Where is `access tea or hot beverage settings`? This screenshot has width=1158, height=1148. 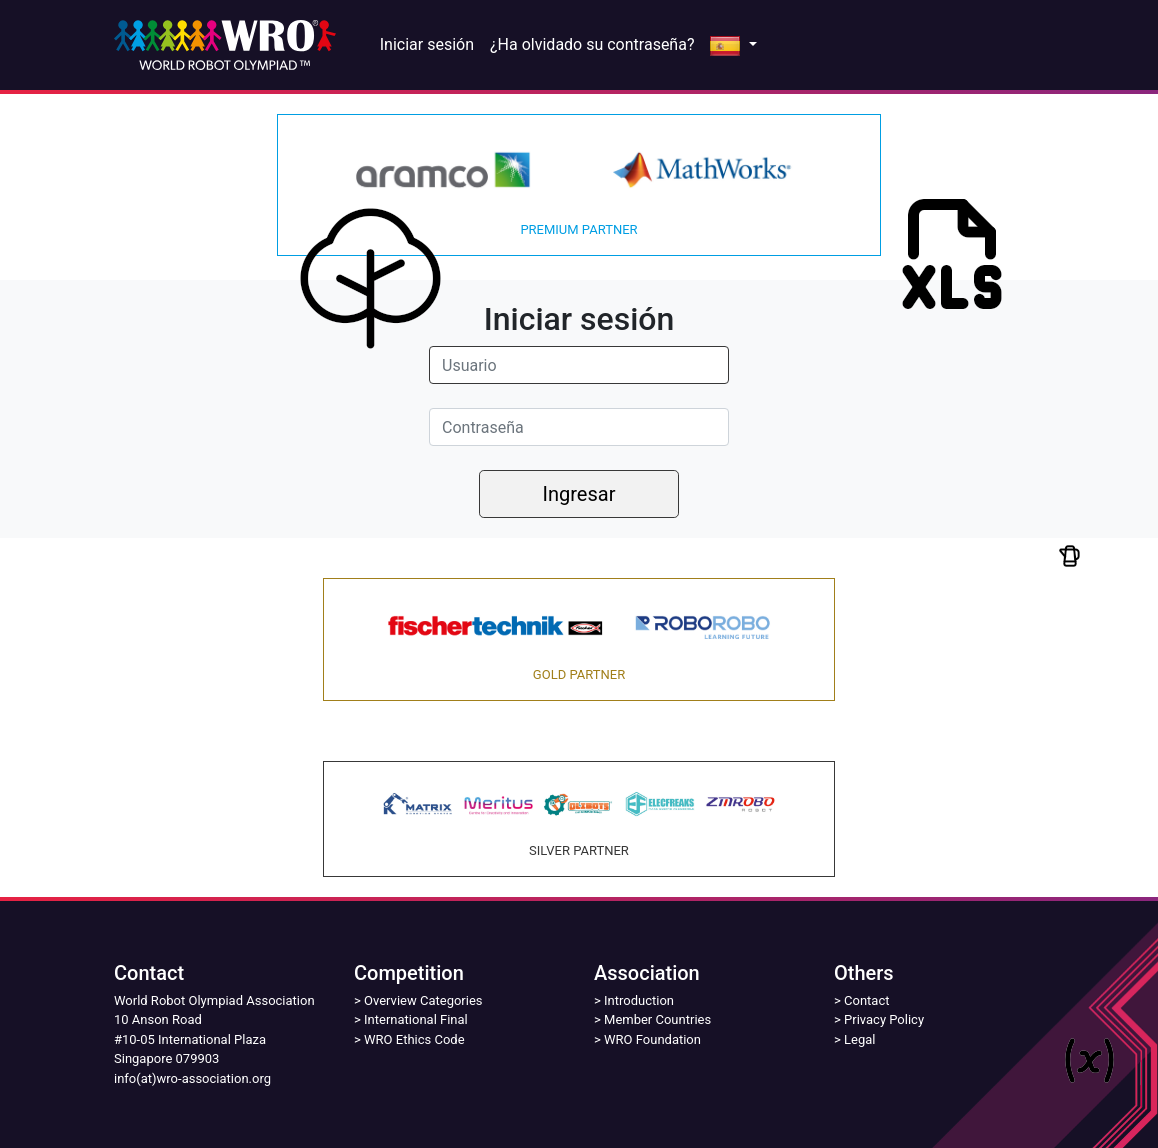 access tea or hot beverage settings is located at coordinates (1070, 556).